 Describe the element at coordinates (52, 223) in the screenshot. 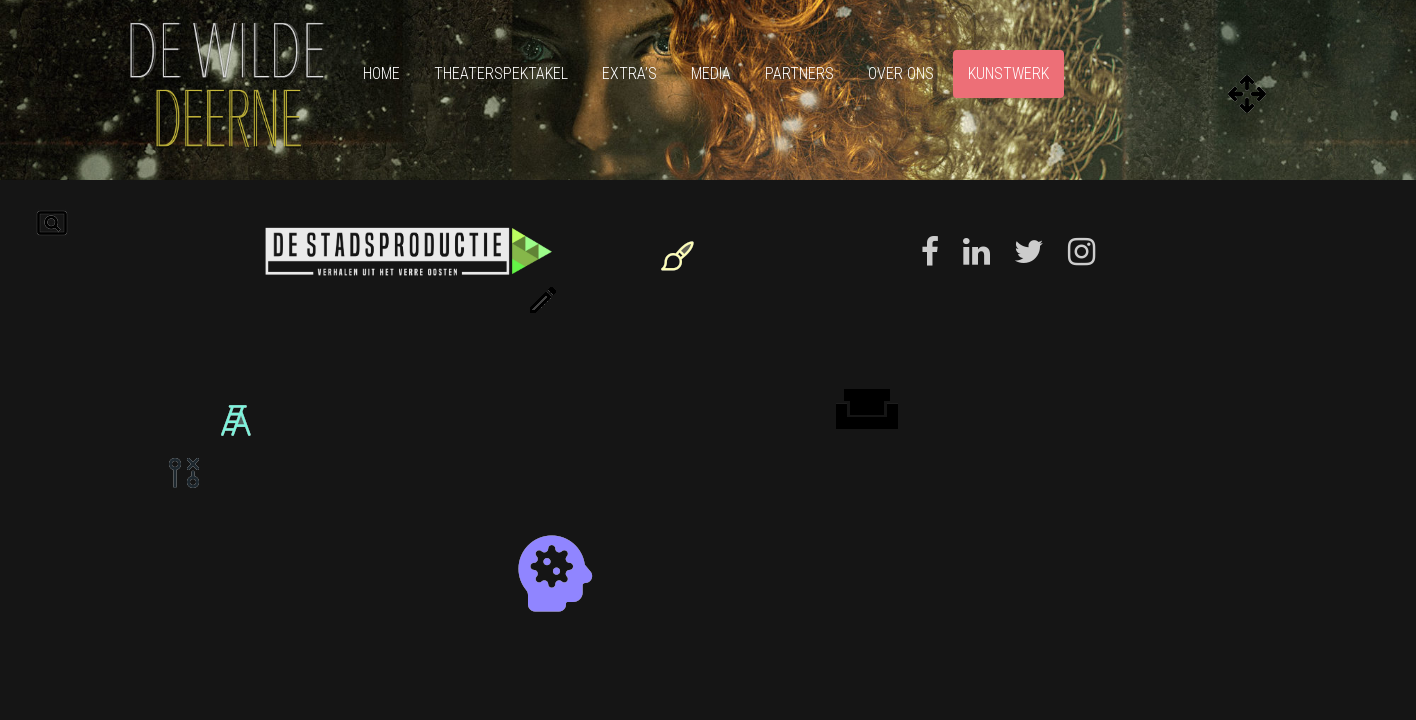

I see `search within the current page or document` at that location.